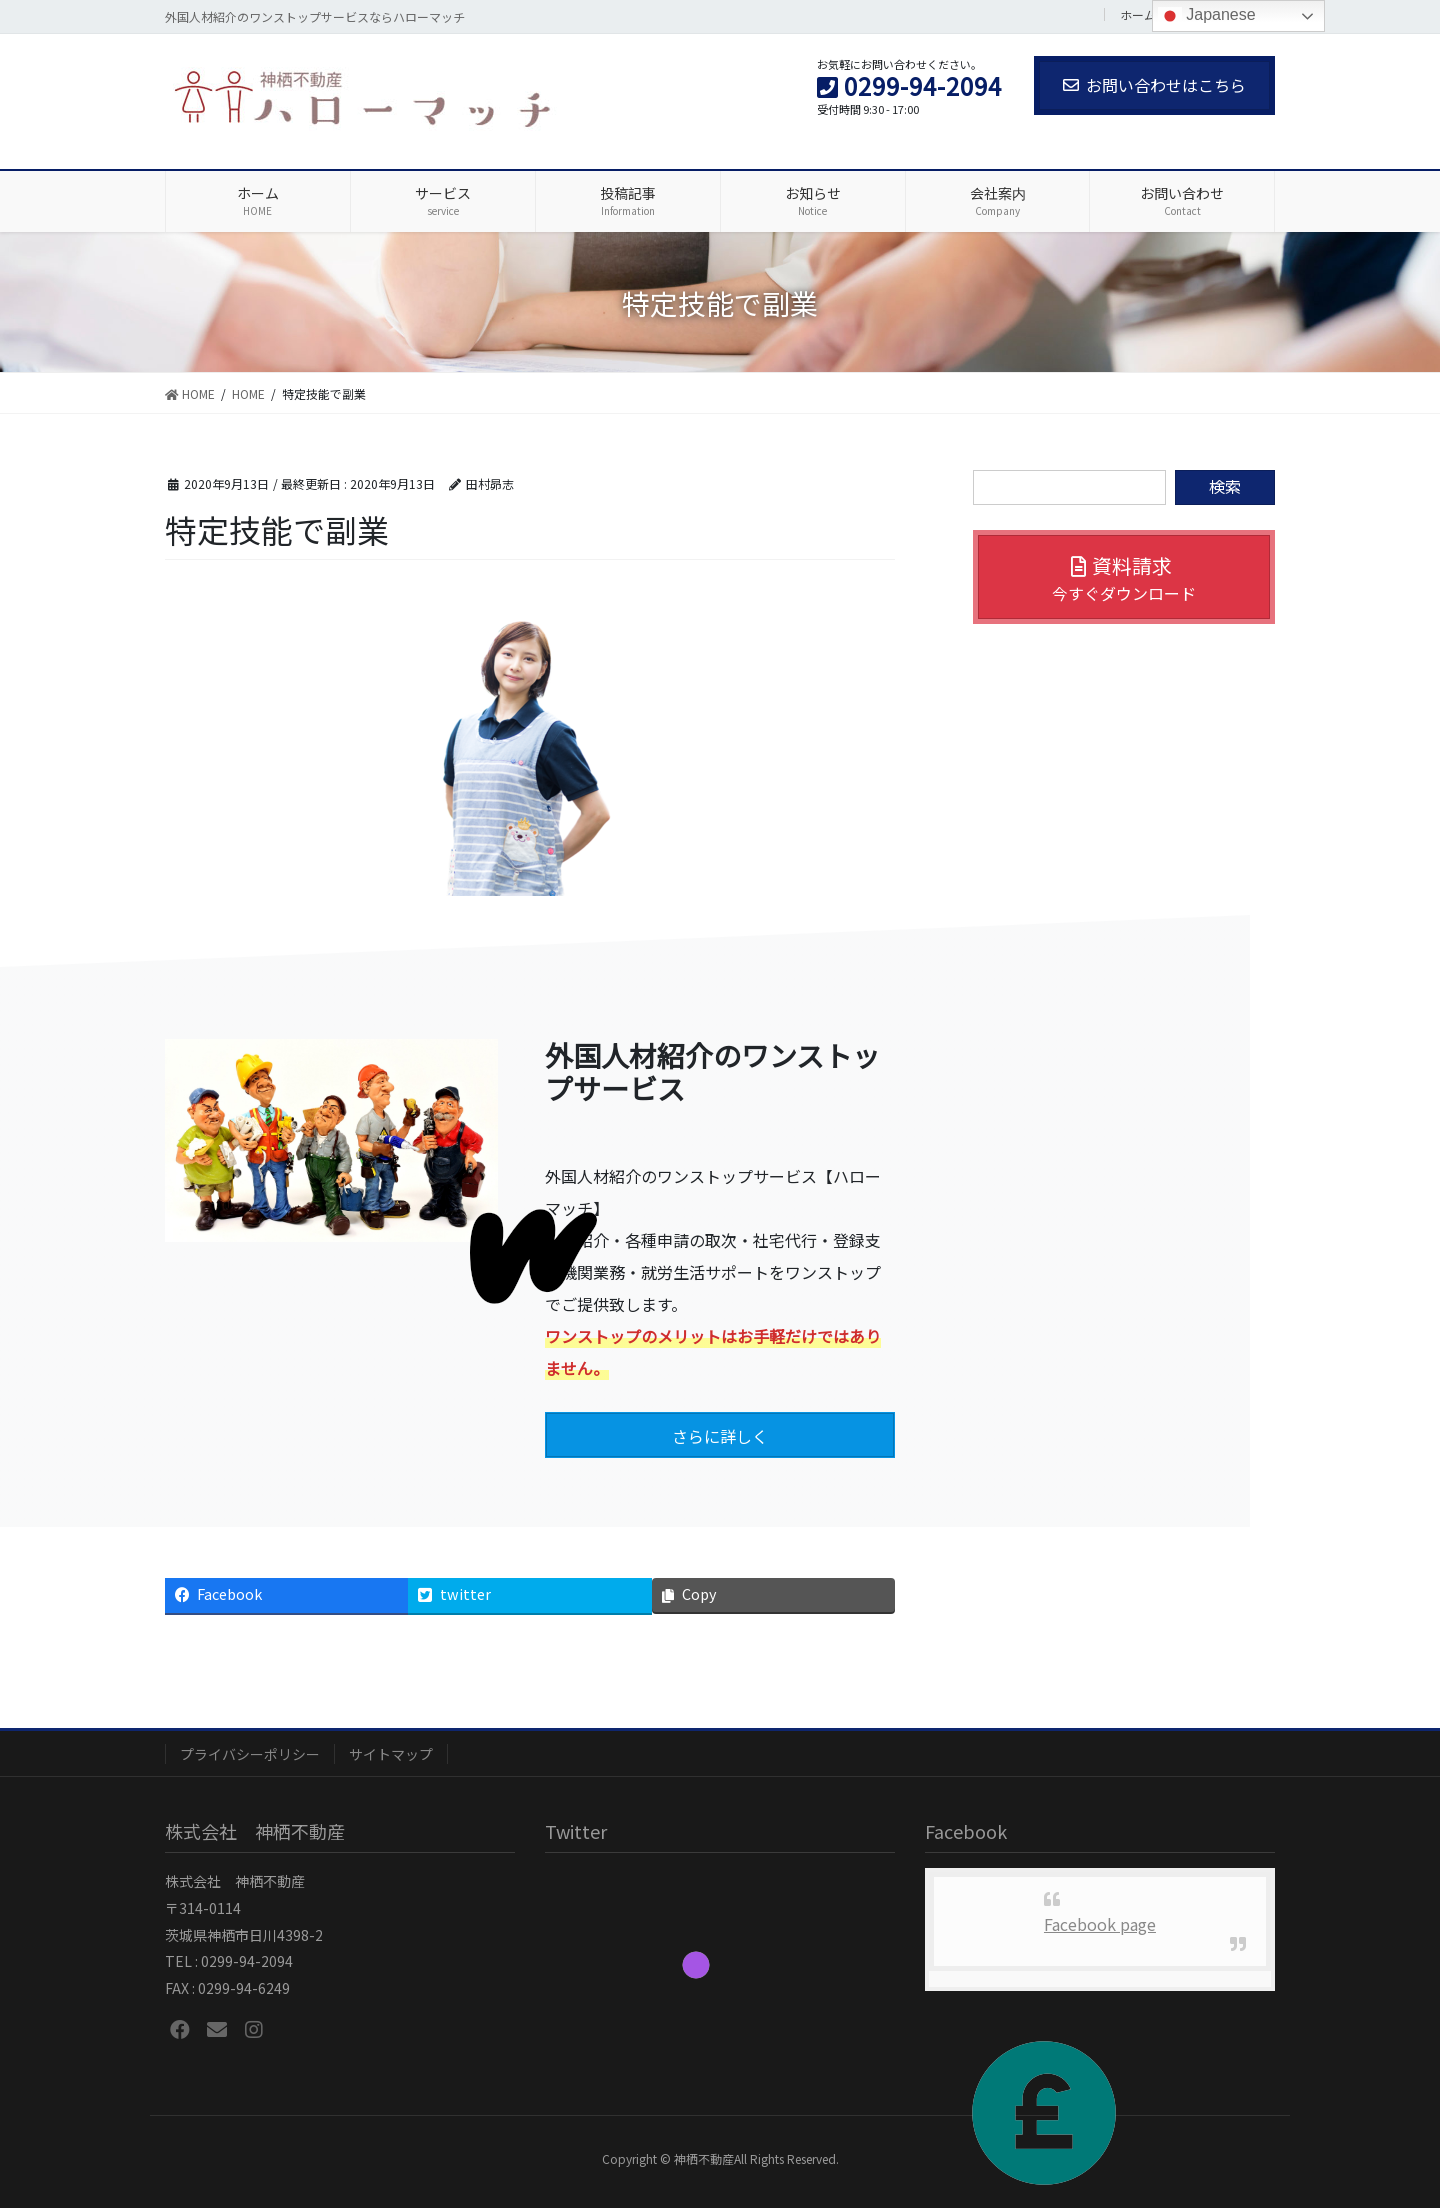 This screenshot has width=1440, height=2208. What do you see at coordinates (1044, 2113) in the screenshot?
I see `view balance in british pounds` at bounding box center [1044, 2113].